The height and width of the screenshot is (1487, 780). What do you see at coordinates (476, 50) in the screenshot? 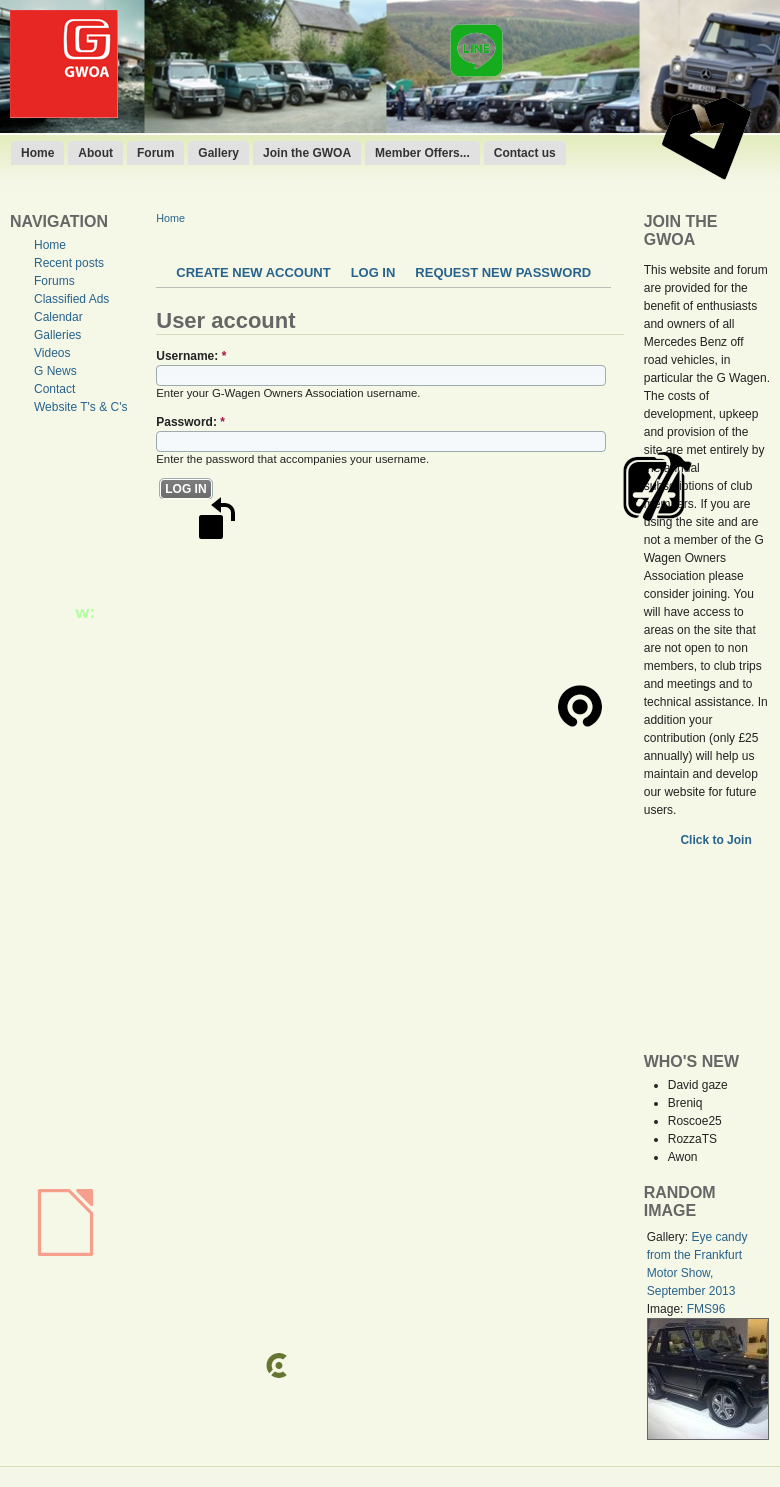
I see `open the LINE messaging app` at bounding box center [476, 50].